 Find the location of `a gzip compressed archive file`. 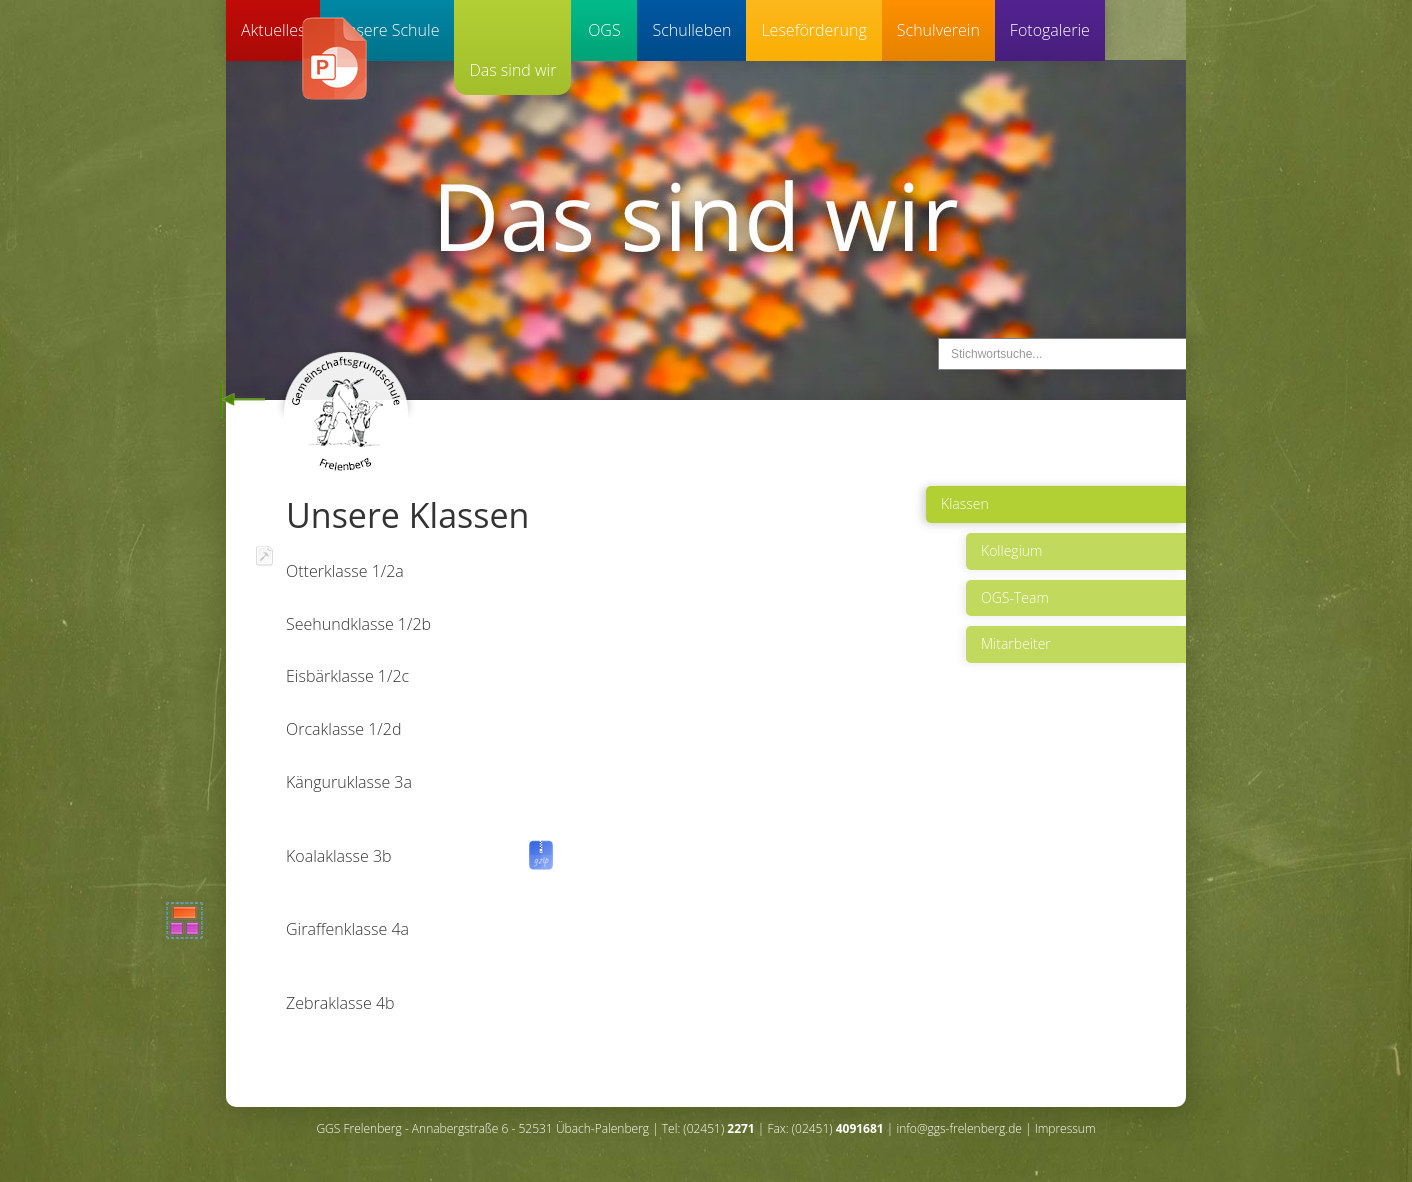

a gzip compressed archive file is located at coordinates (541, 855).